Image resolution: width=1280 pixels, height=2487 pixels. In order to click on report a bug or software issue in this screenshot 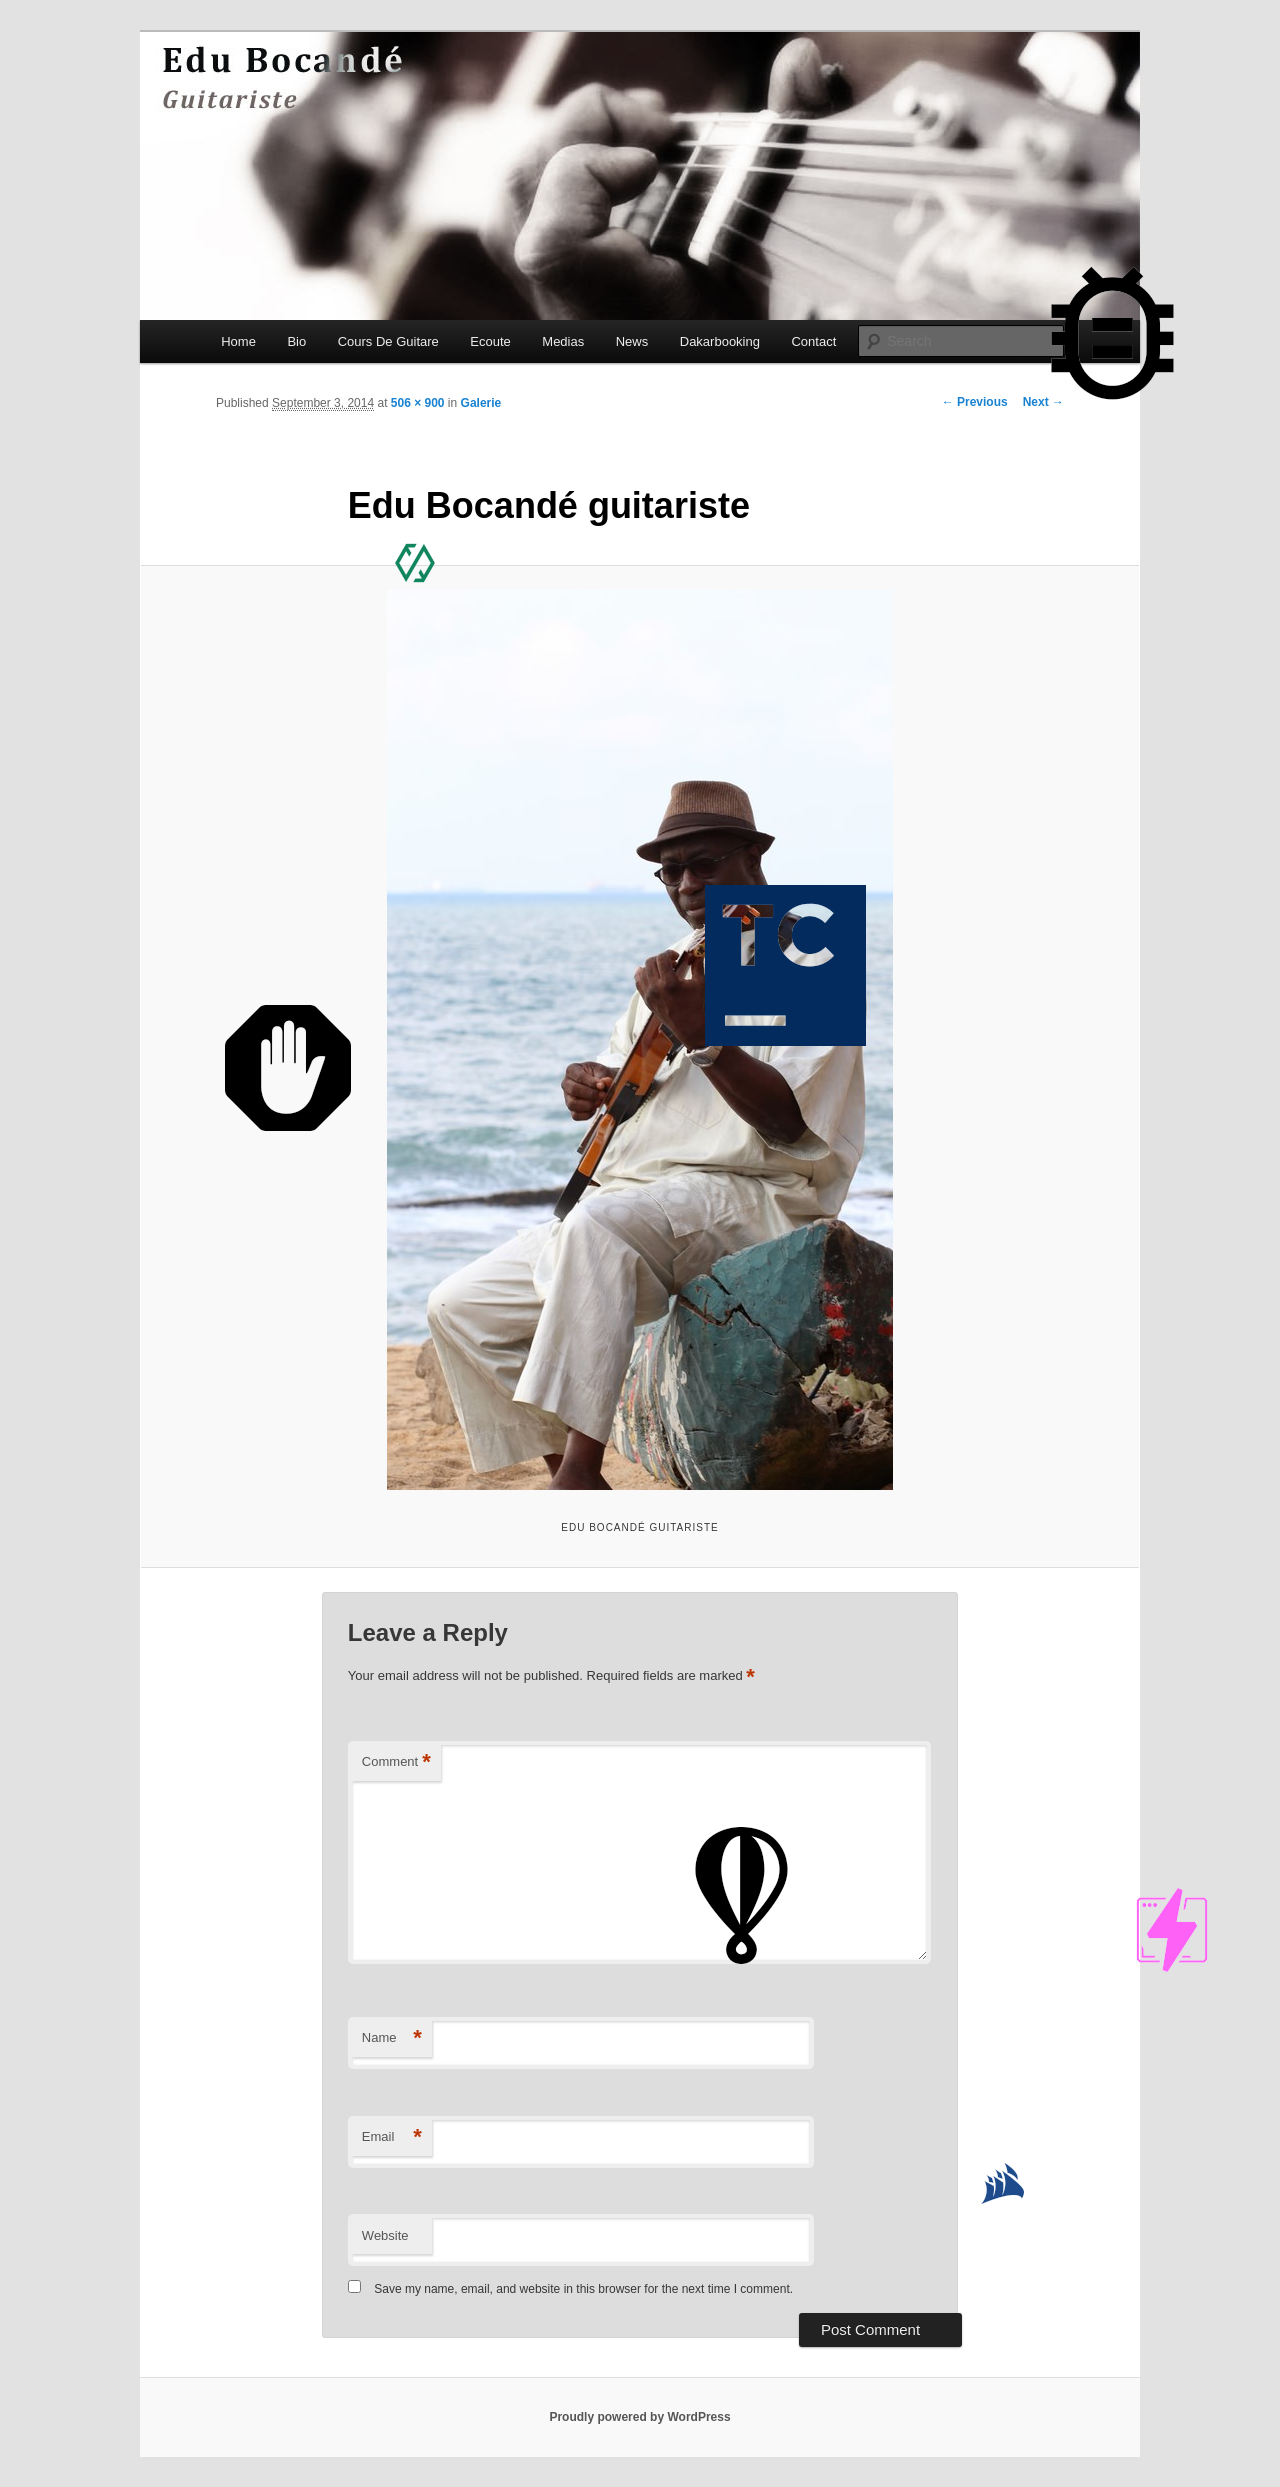, I will do `click(1112, 331)`.